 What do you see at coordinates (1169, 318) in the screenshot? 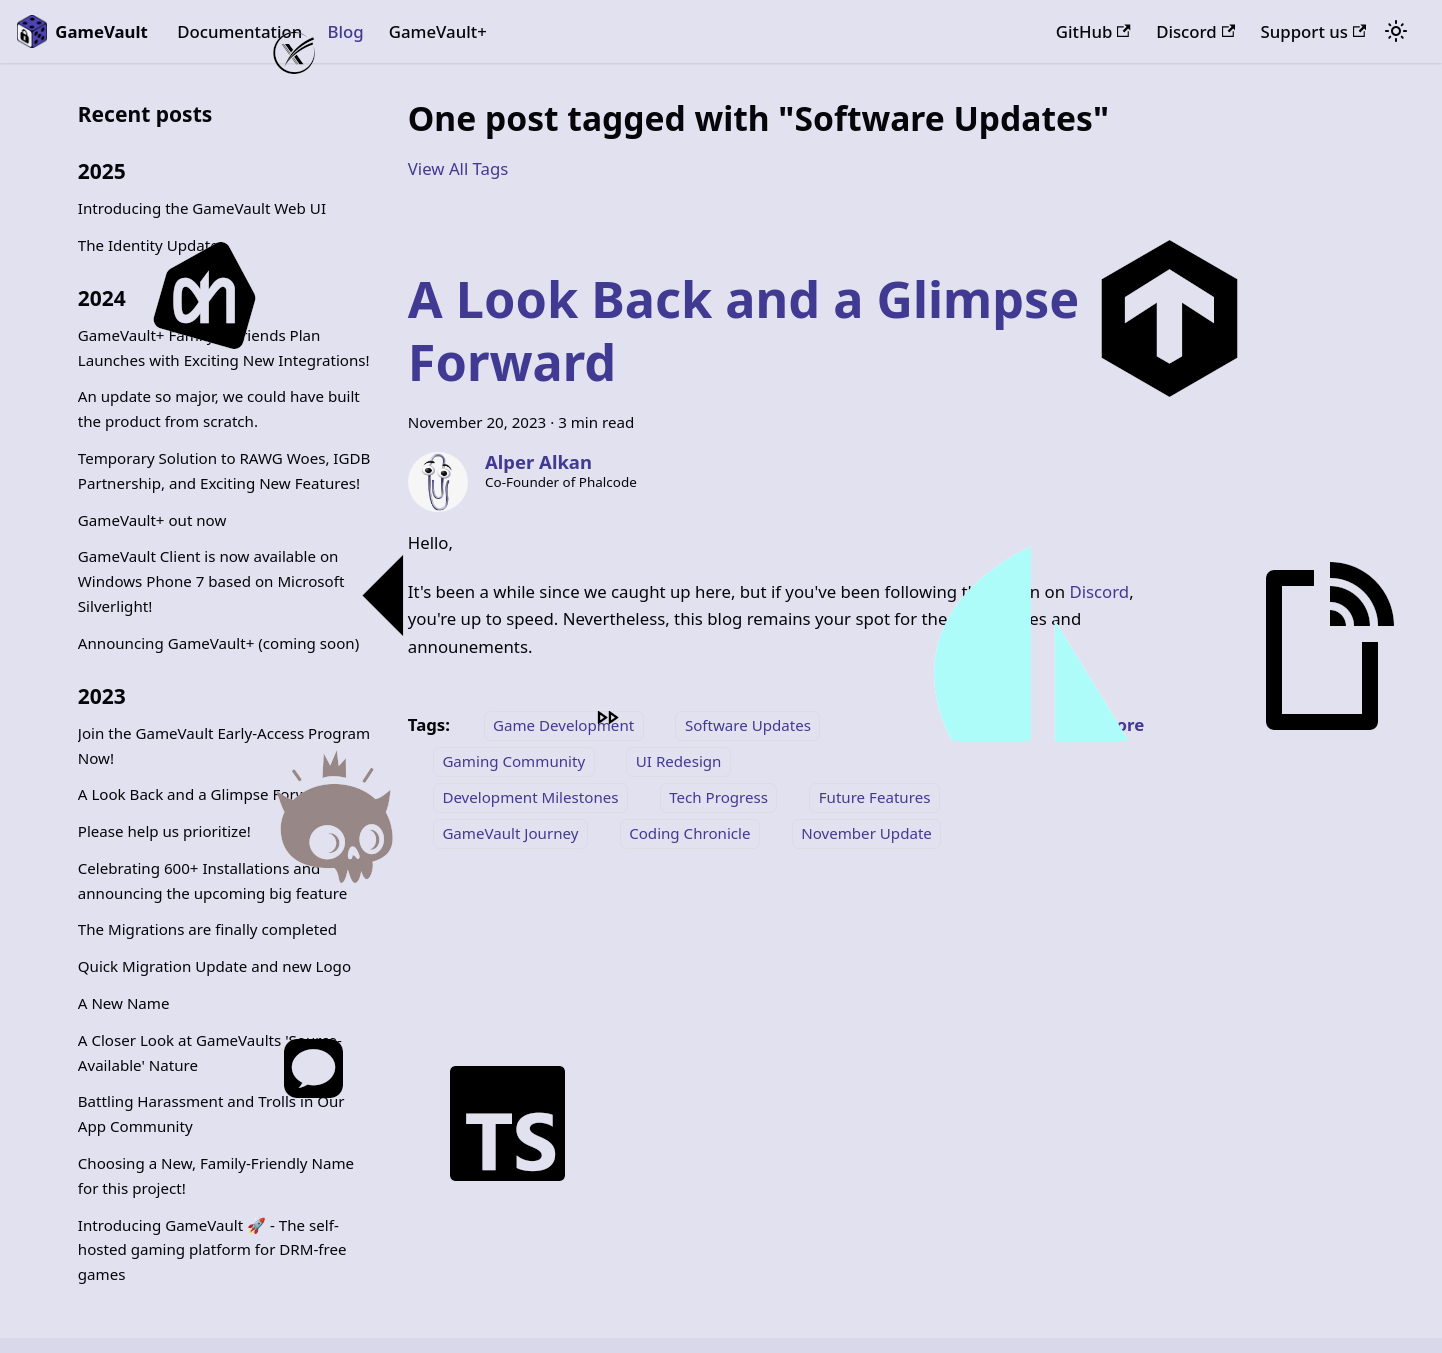
I see `open checkmk monitoring dashboard` at bounding box center [1169, 318].